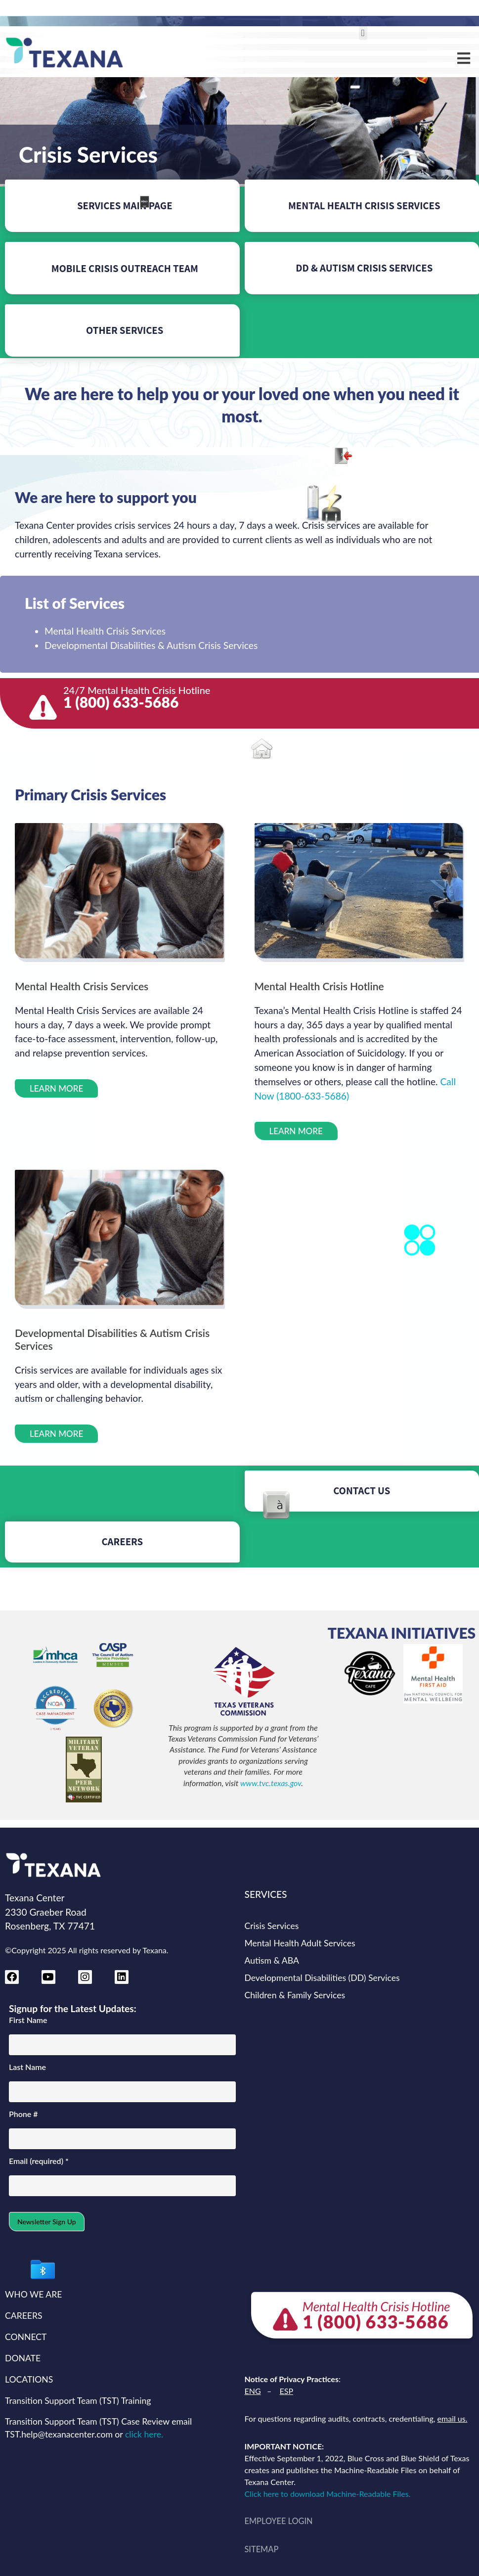  I want to click on navigate to home screen, so click(261, 748).